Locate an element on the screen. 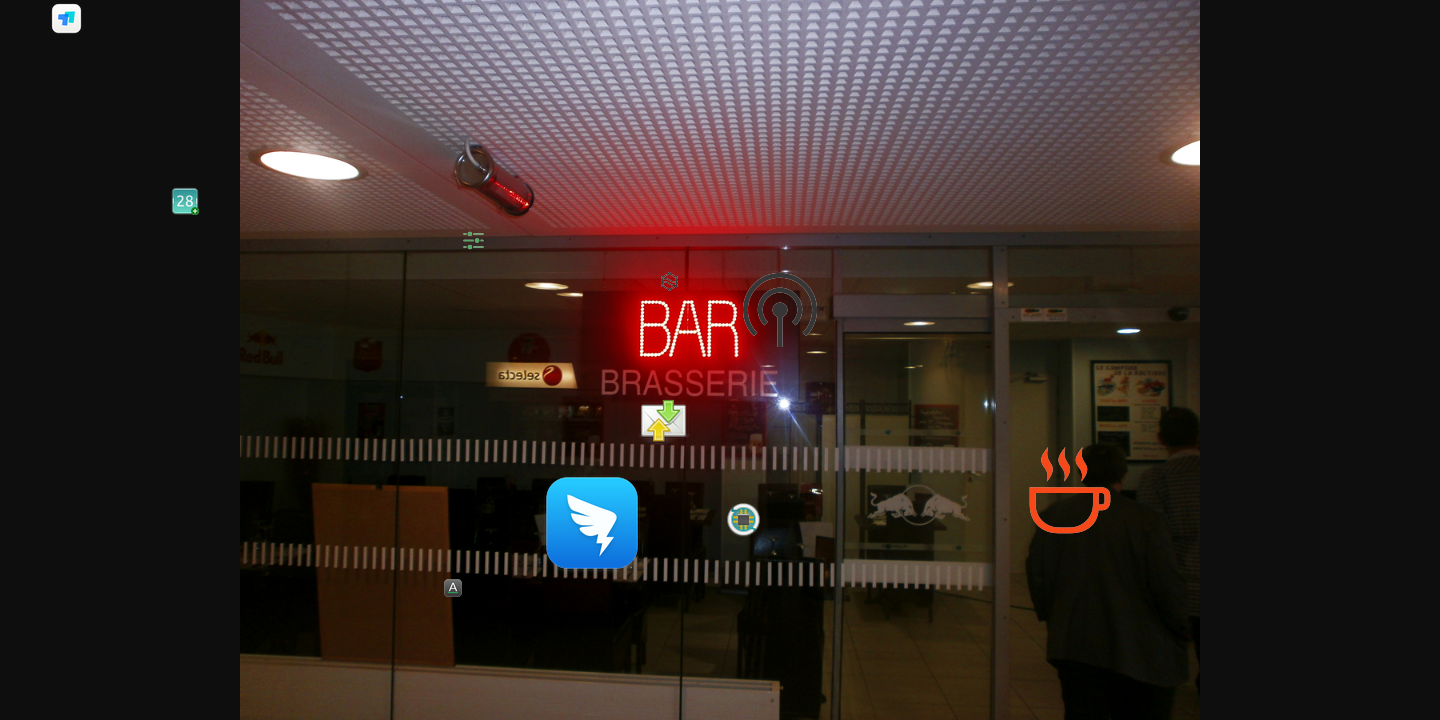 This screenshot has height=720, width=1440. open spell check tool is located at coordinates (453, 588).